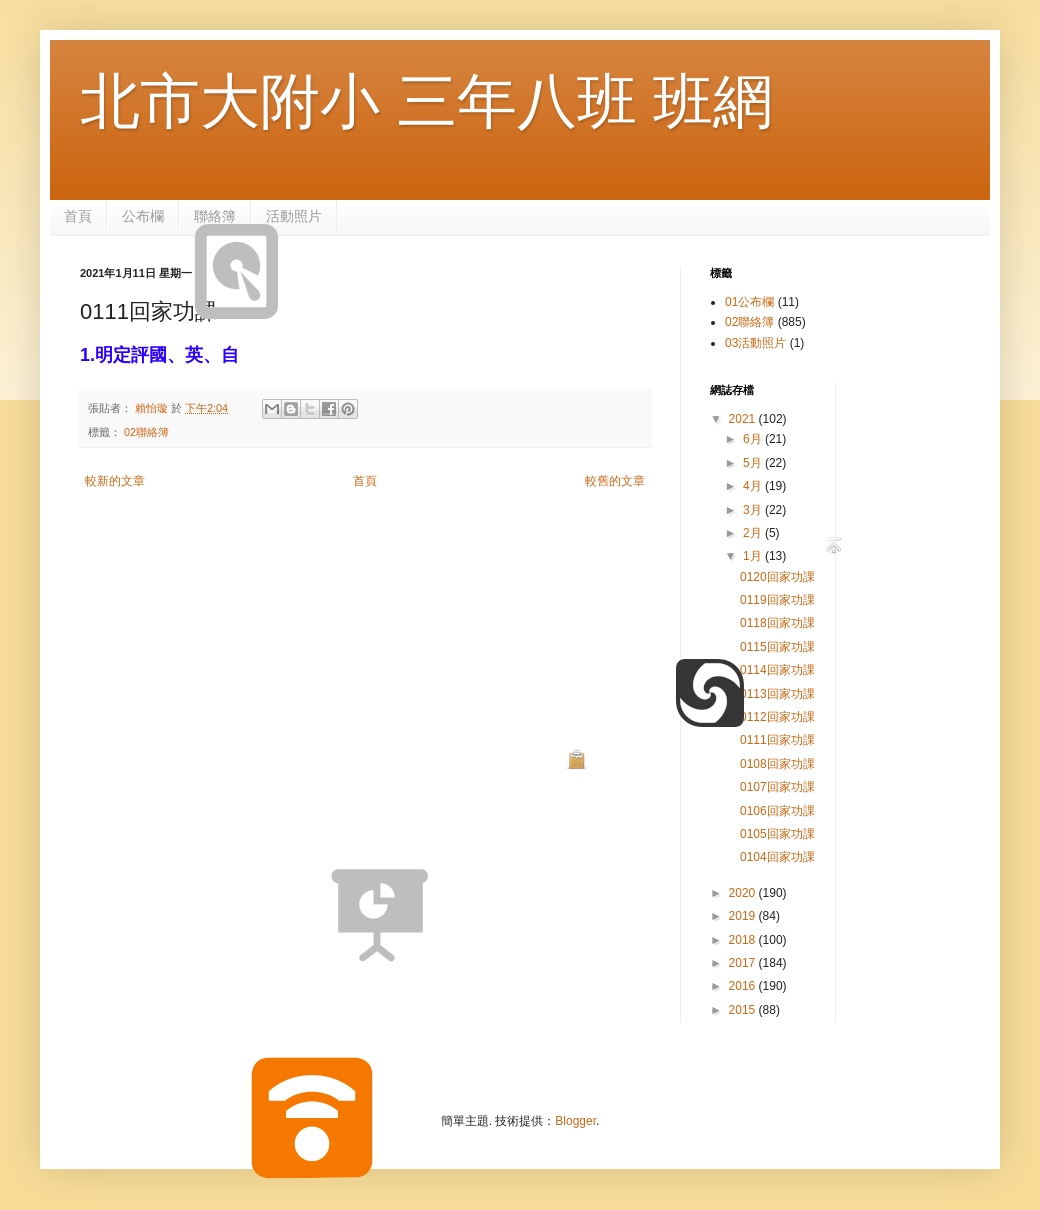 This screenshot has height=1210, width=1040. Describe the element at coordinates (236, 271) in the screenshot. I see `access hard drive storage` at that location.